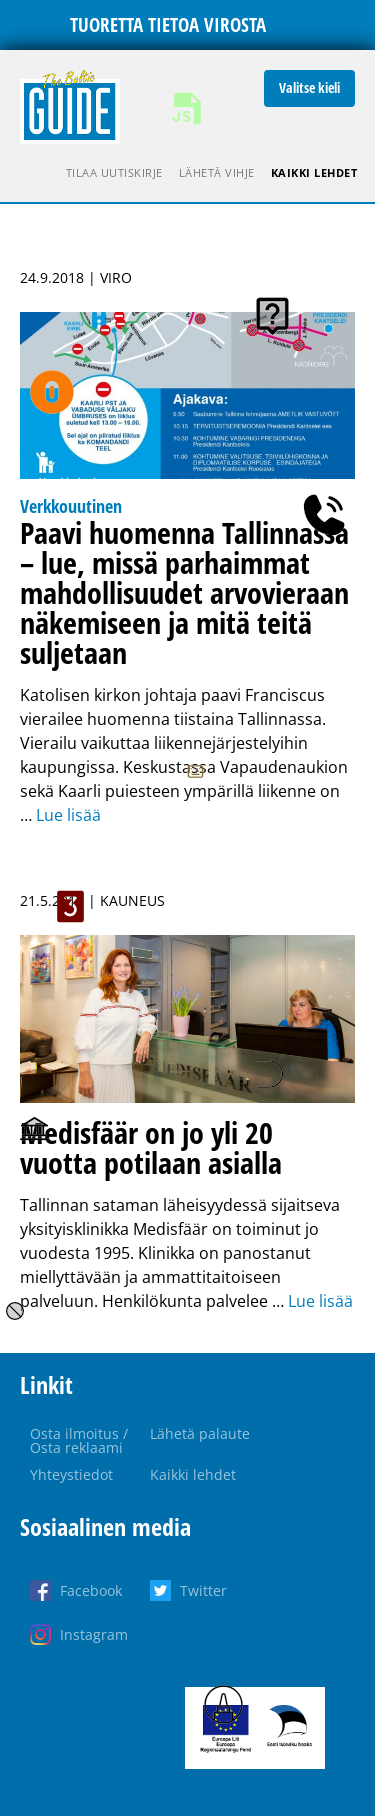 The height and width of the screenshot is (1816, 375). I want to click on indicates step three in a multi-step process, so click(70, 906).